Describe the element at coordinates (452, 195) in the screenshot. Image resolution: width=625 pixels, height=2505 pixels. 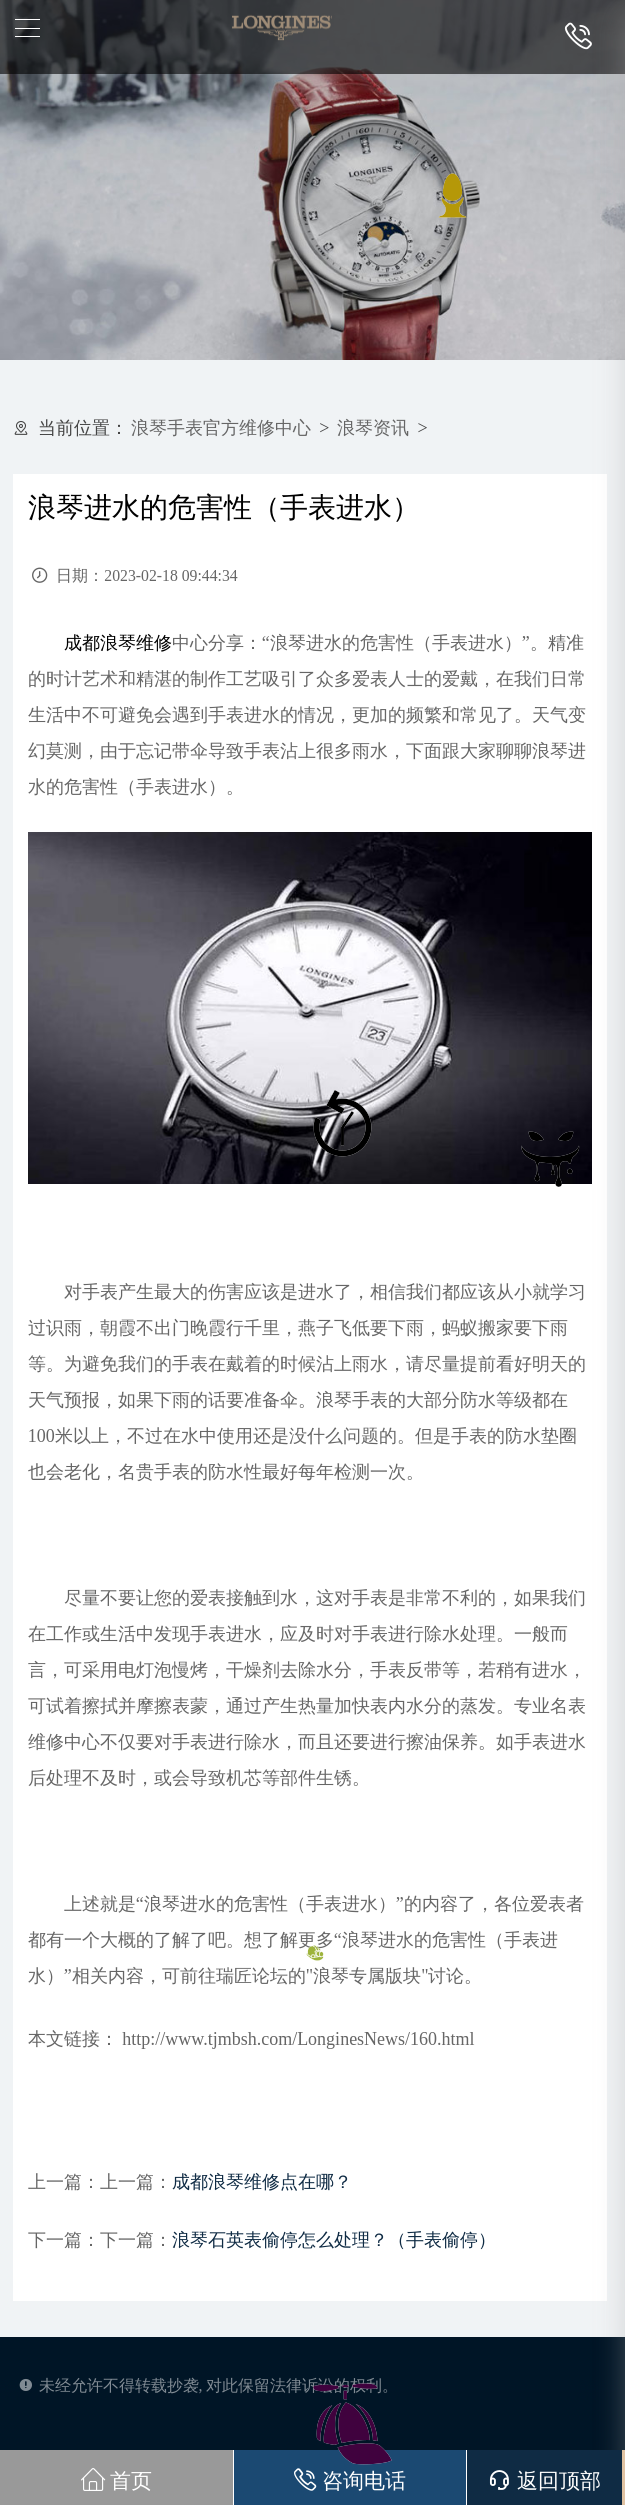
I see `select egg pod vehicle or transport` at that location.